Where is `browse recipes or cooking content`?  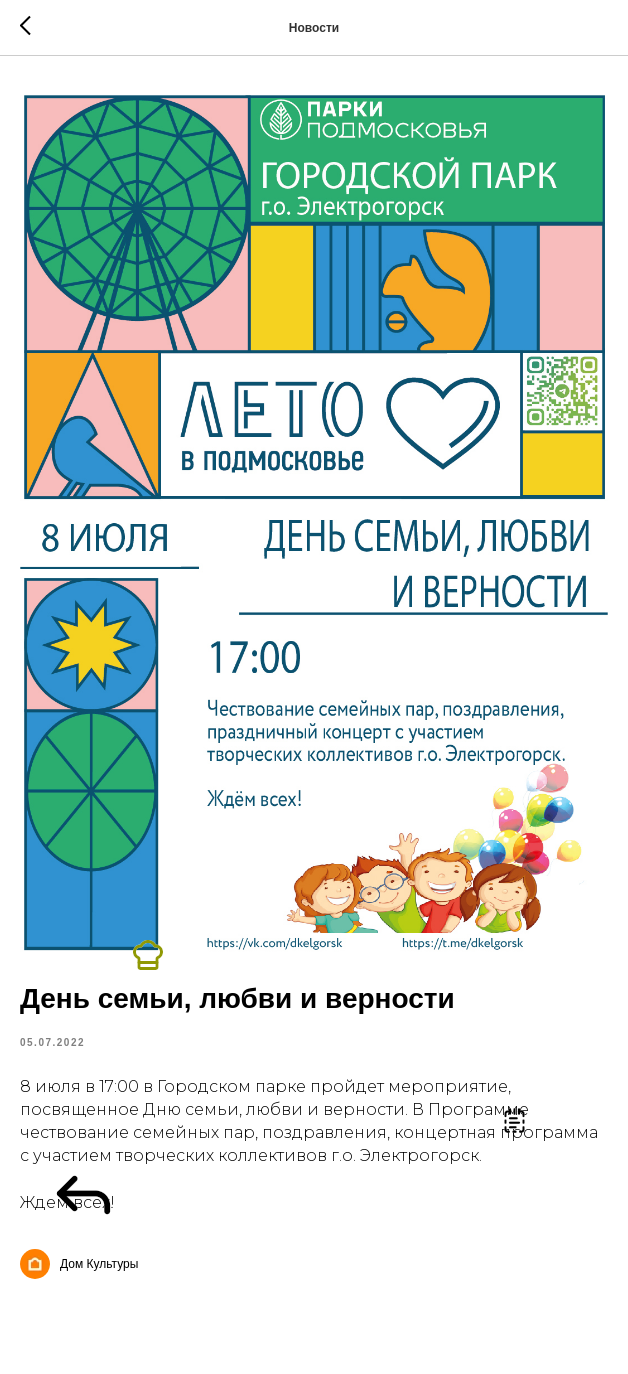 browse recipes or cooking content is located at coordinates (148, 955).